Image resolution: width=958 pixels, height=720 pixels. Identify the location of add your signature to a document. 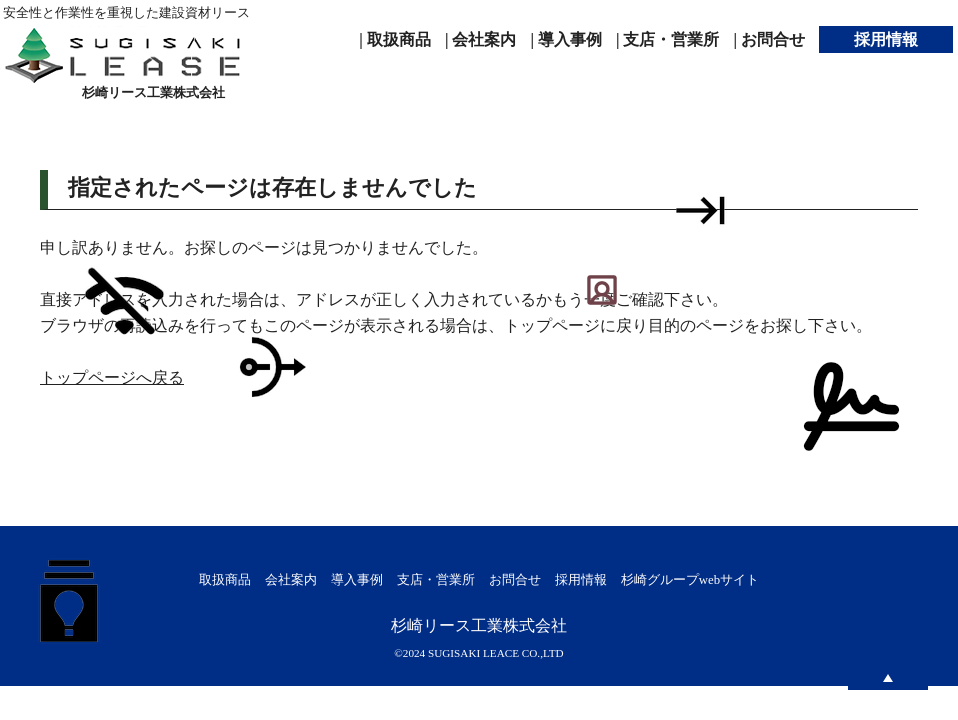
(851, 406).